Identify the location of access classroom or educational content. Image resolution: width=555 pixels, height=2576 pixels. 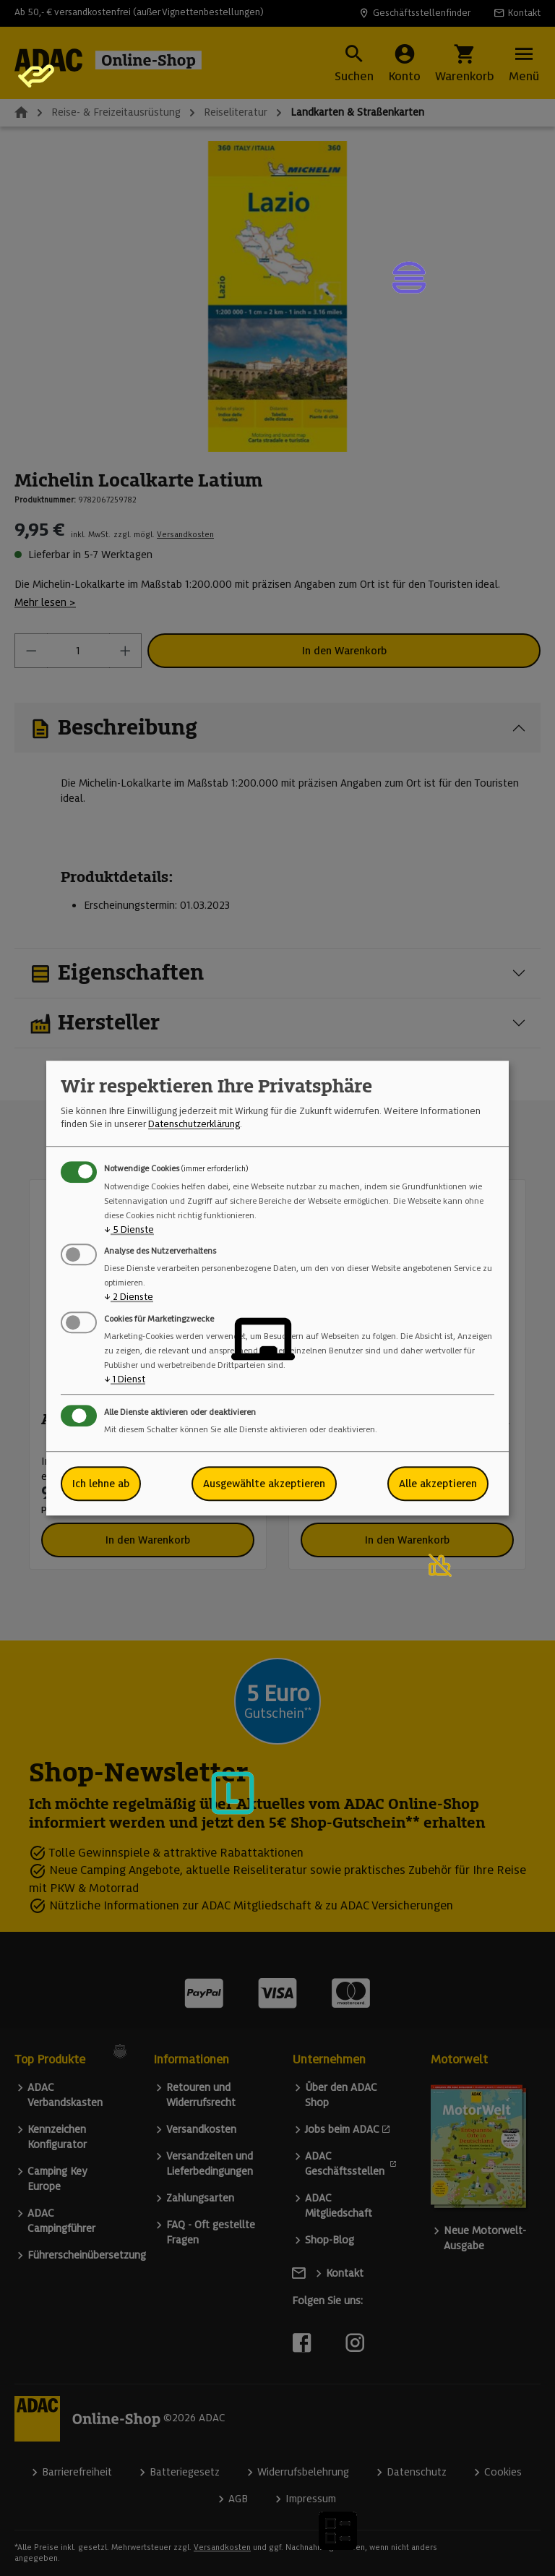
(263, 1339).